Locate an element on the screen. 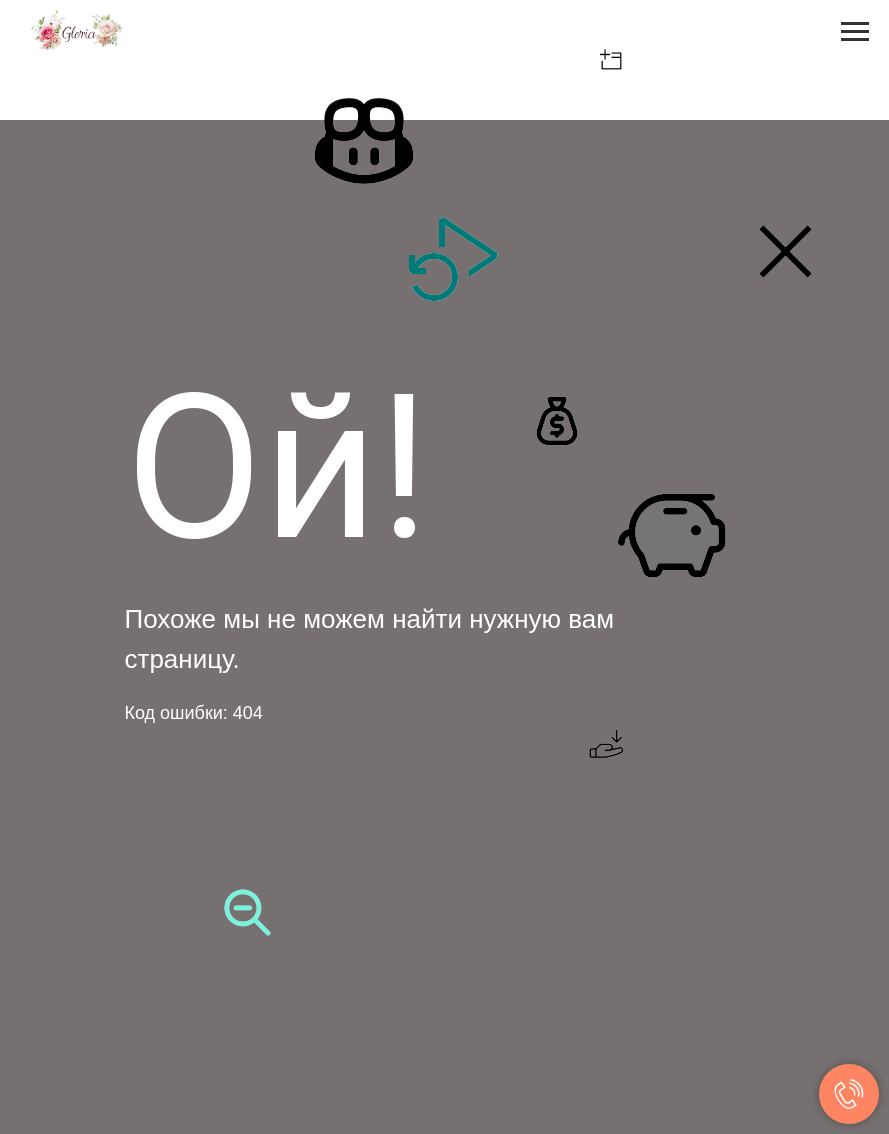  receive or accept an incoming item is located at coordinates (607, 745).